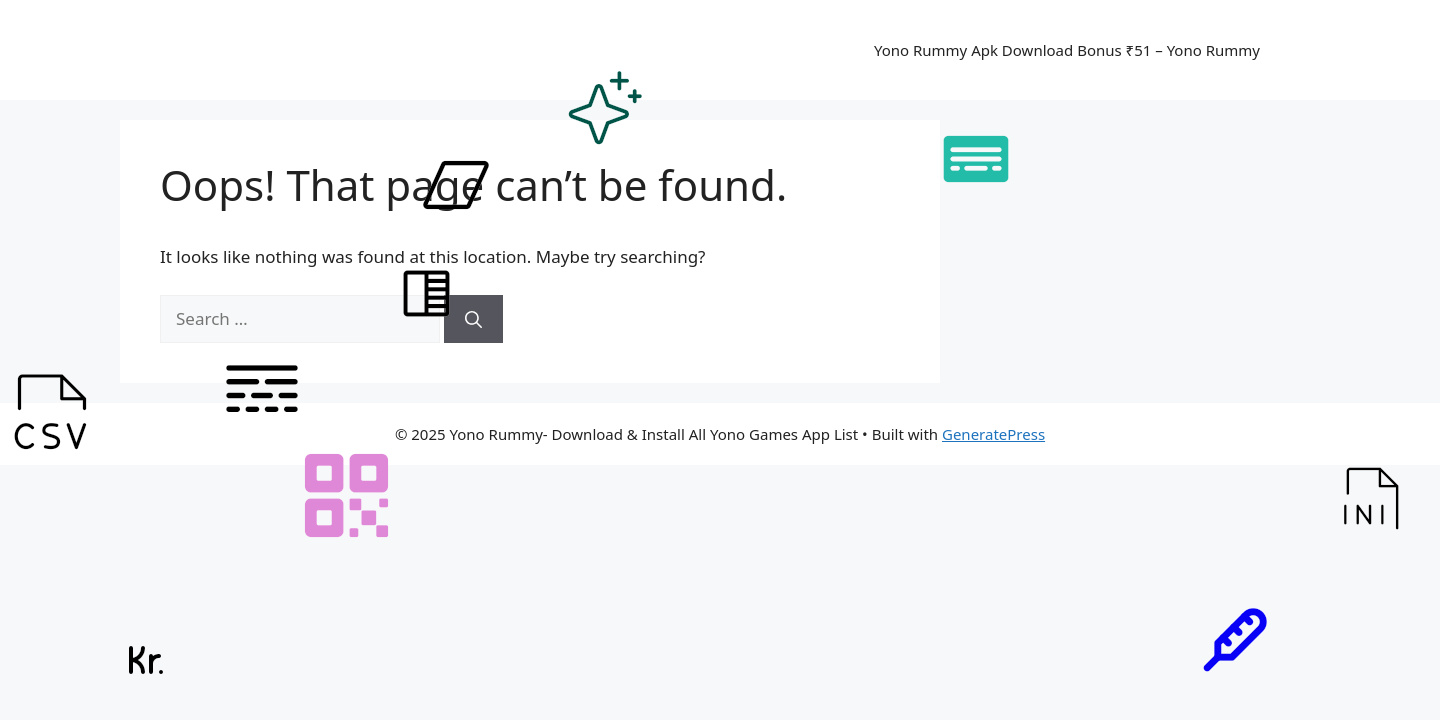  I want to click on apply a gradient effect to selected element, so click(262, 390).